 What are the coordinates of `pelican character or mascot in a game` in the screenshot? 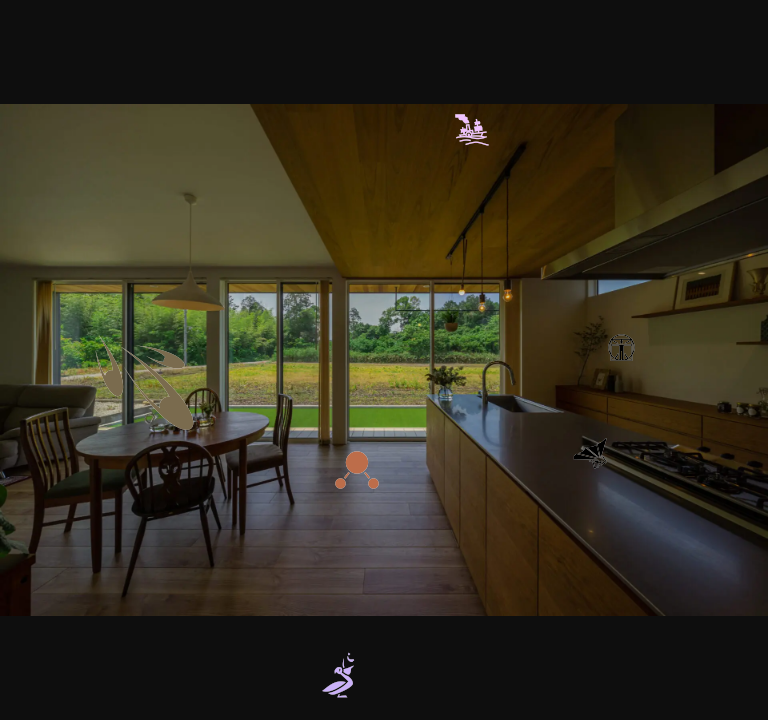 It's located at (340, 675).